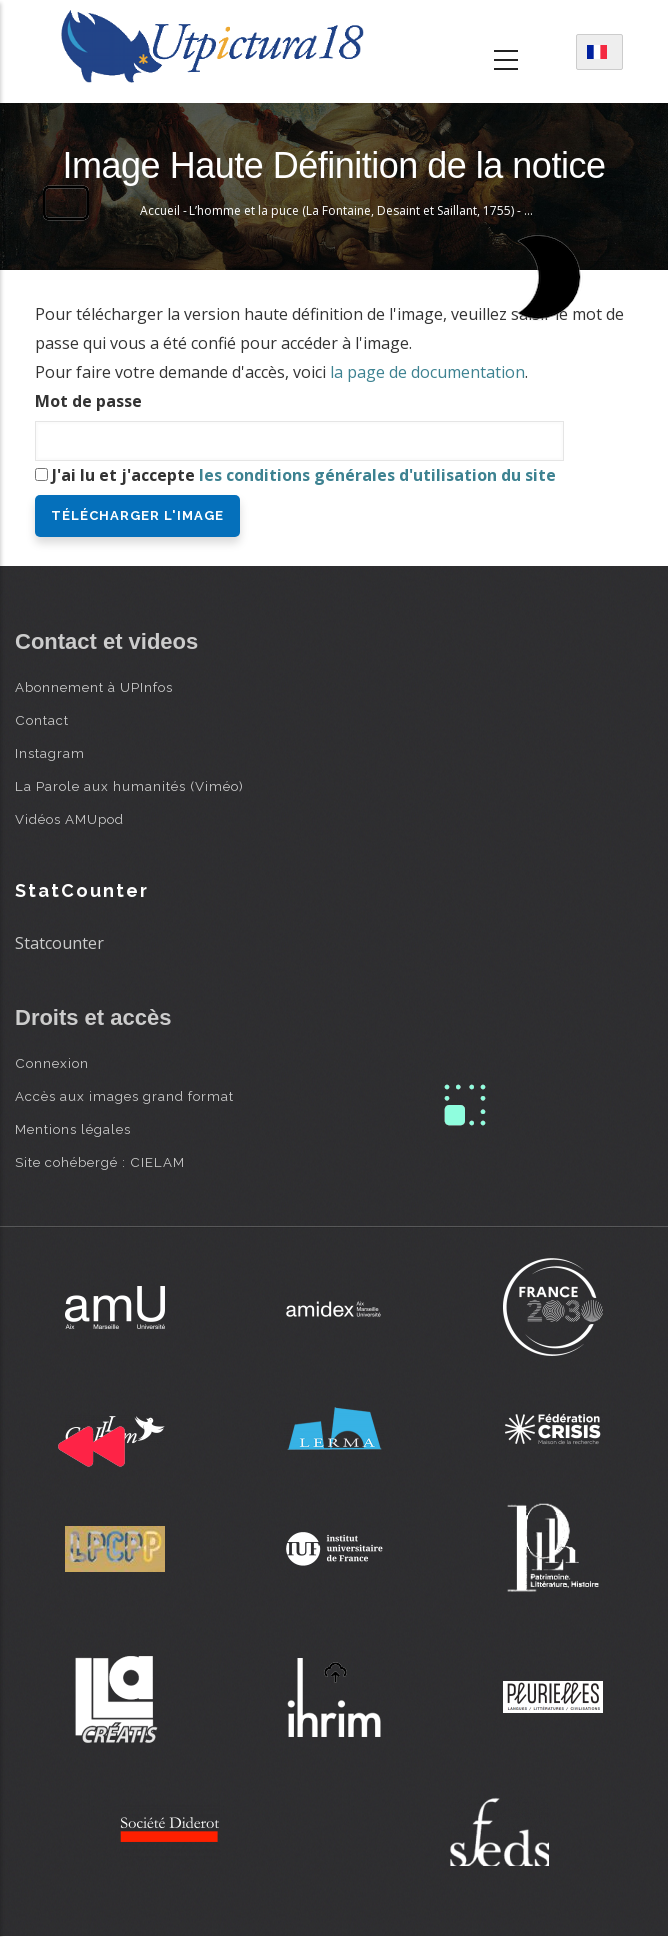 Image resolution: width=668 pixels, height=1937 pixels. Describe the element at coordinates (547, 277) in the screenshot. I see `toggle dark mode or night theme` at that location.